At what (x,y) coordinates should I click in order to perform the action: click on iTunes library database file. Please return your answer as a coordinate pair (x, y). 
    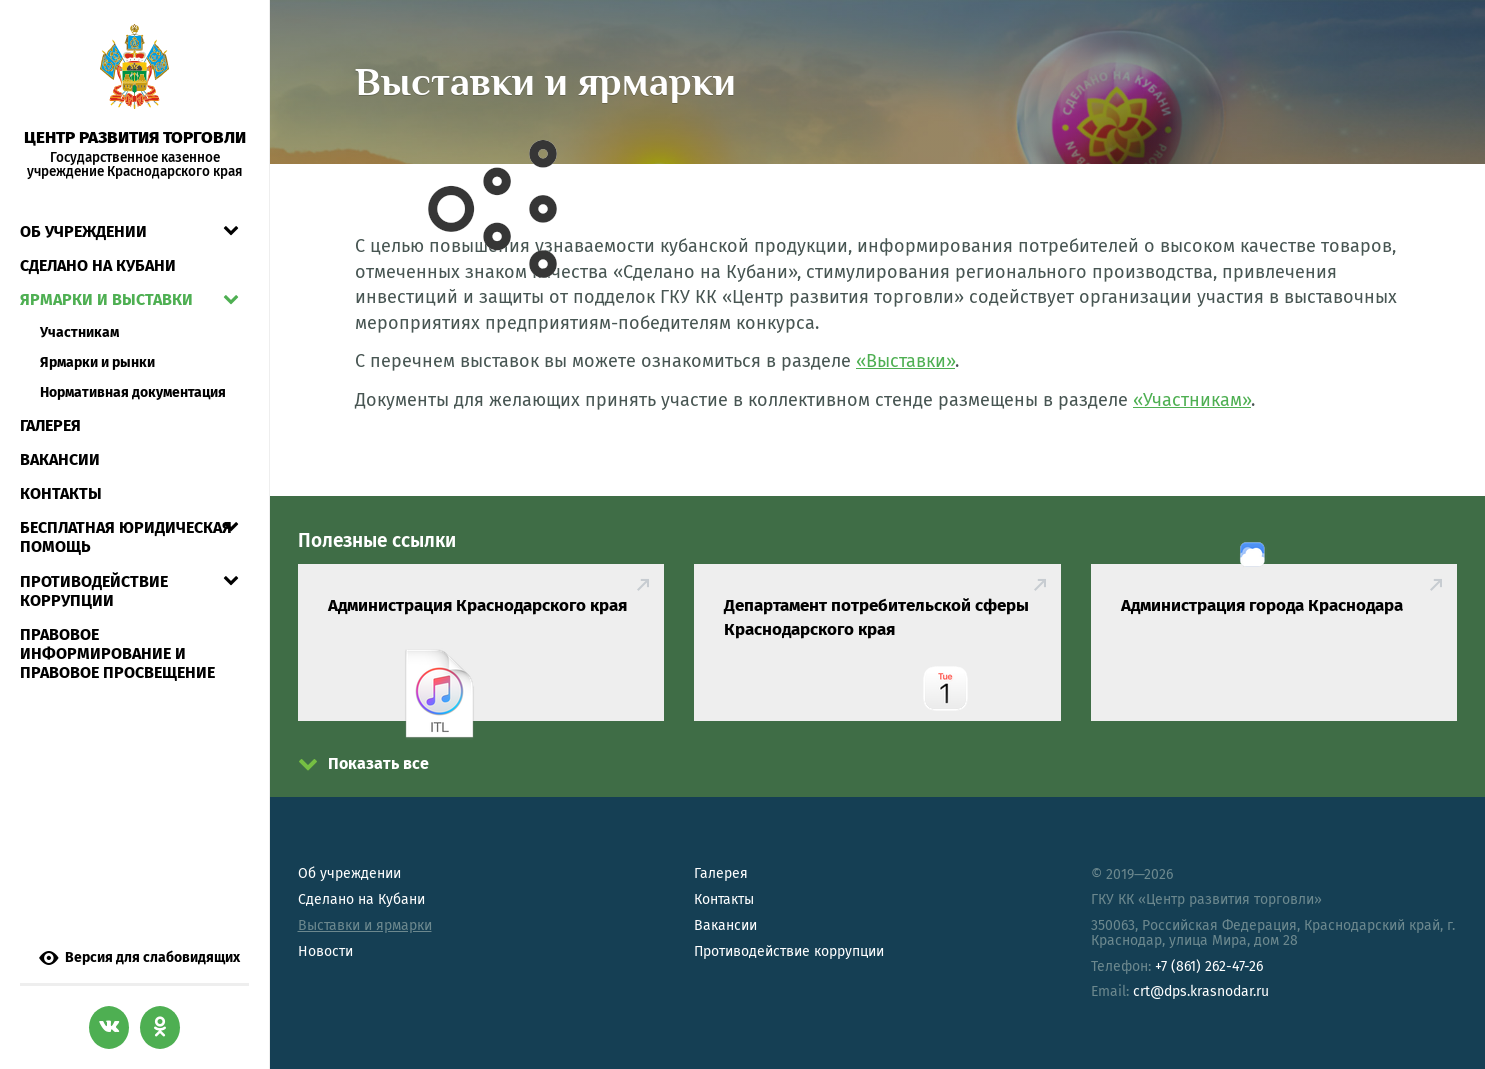
    Looking at the image, I should click on (439, 695).